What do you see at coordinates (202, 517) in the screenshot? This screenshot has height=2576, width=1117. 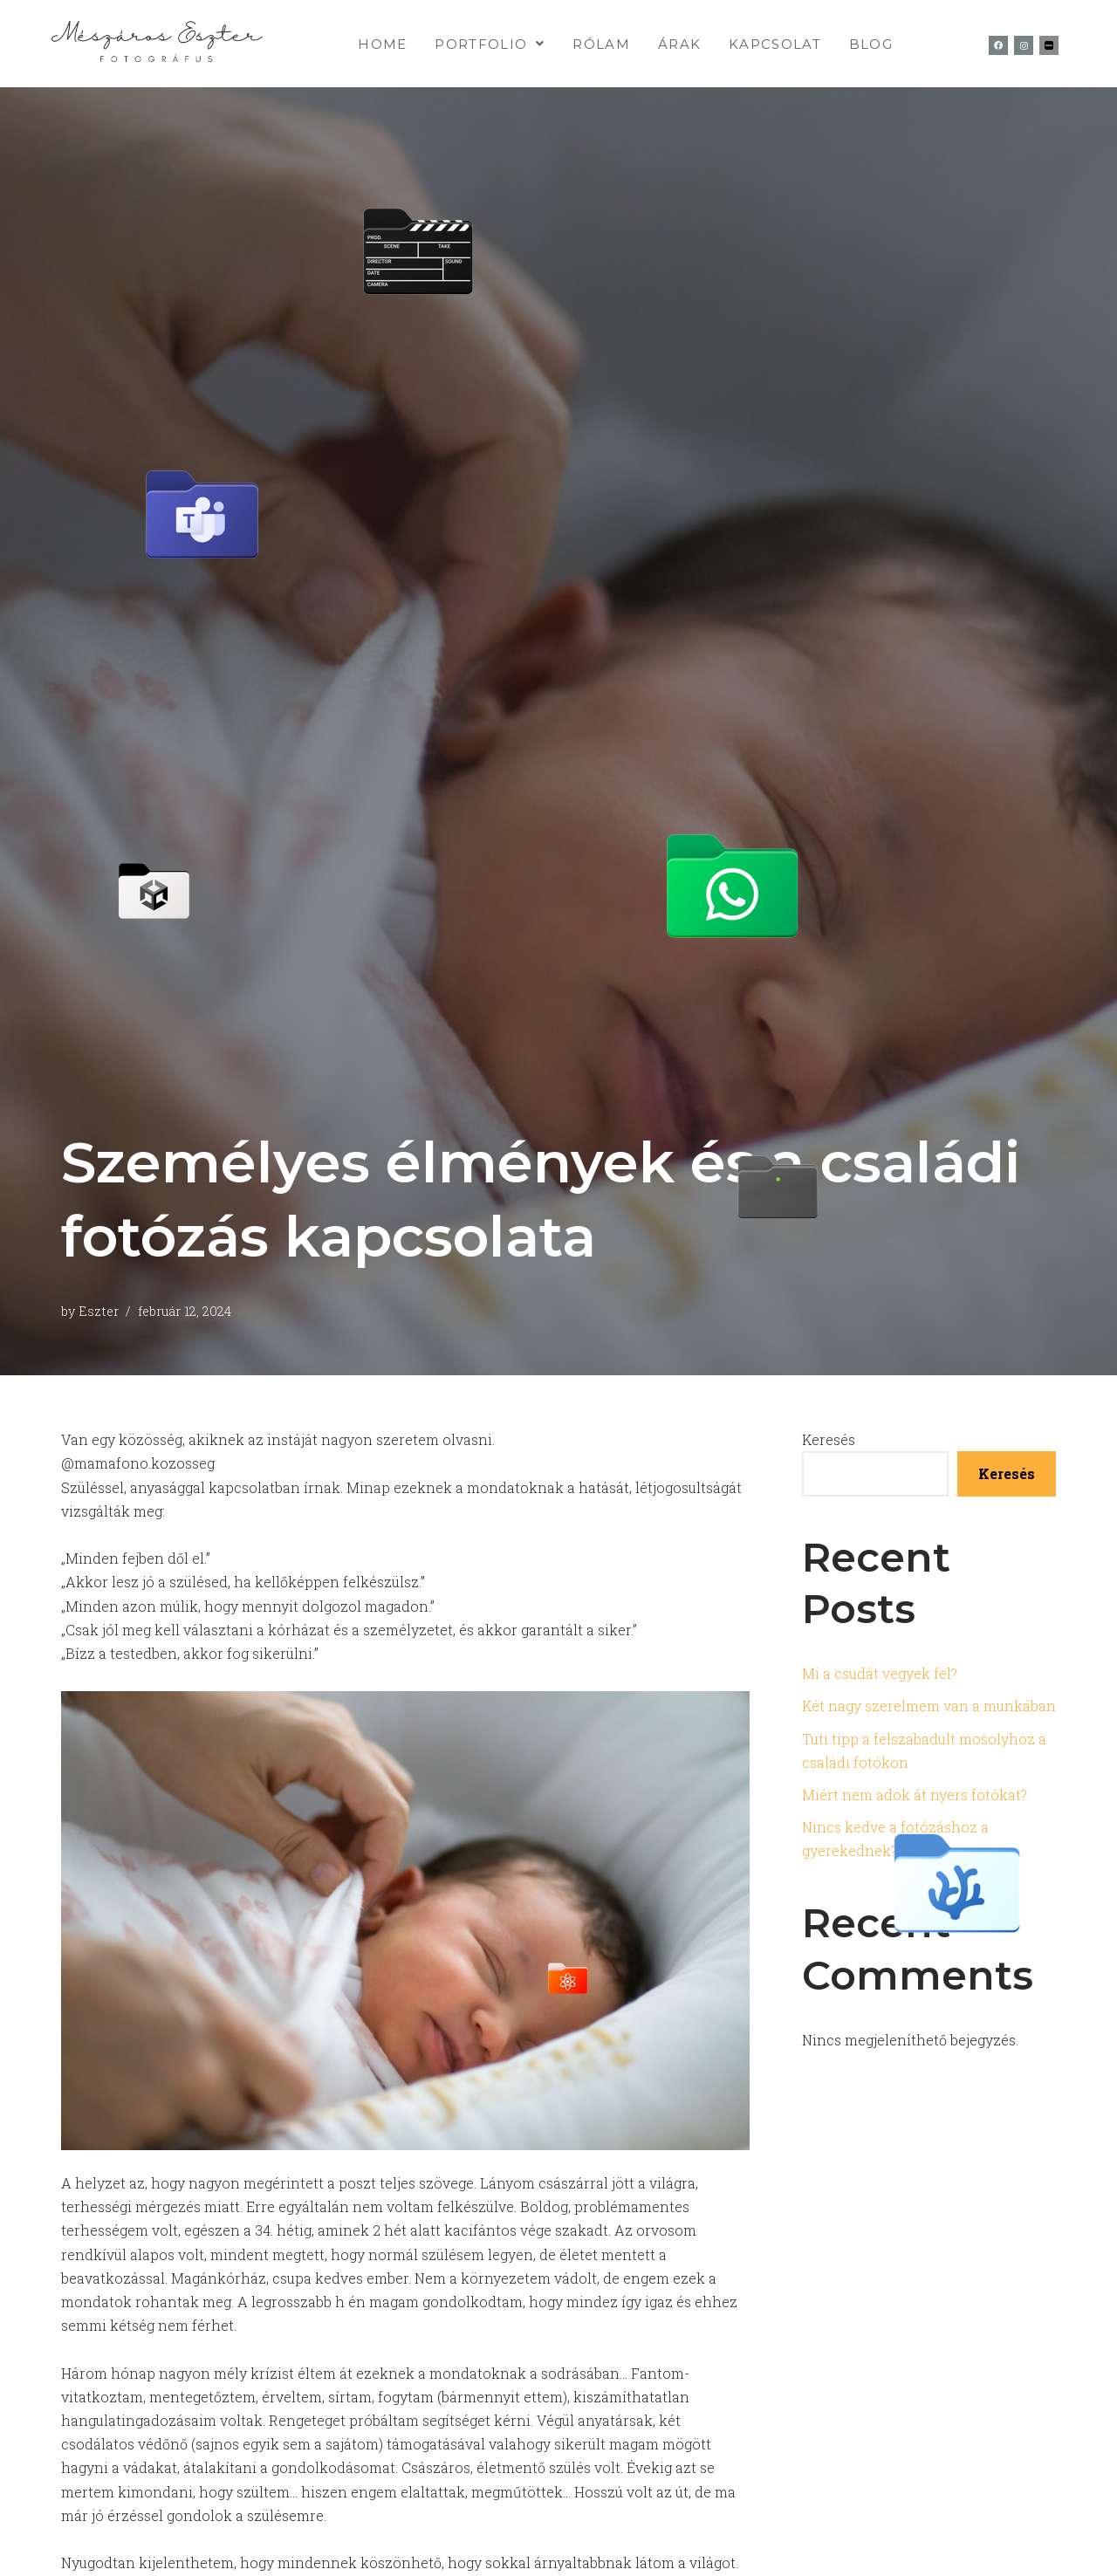 I see `open microsoft teams files folder` at bounding box center [202, 517].